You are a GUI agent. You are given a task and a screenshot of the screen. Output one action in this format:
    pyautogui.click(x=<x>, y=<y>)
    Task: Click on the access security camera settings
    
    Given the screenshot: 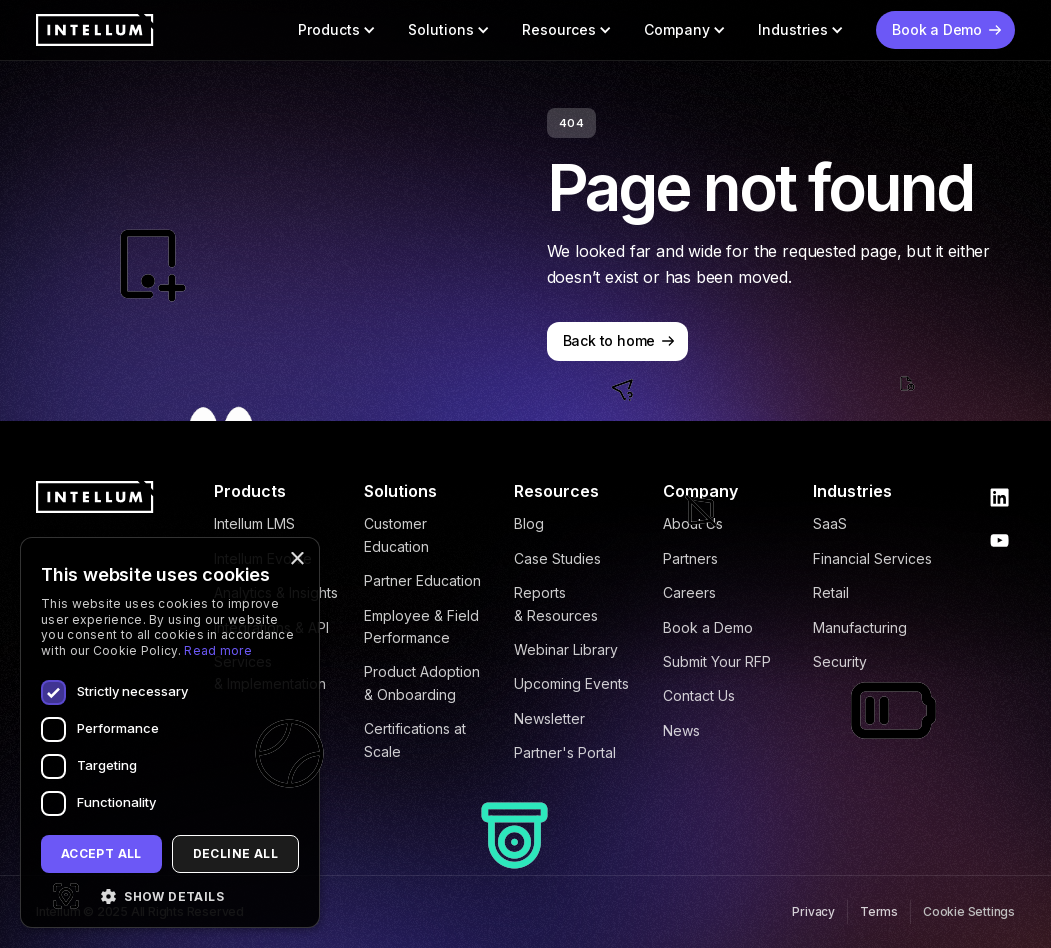 What is the action you would take?
    pyautogui.click(x=514, y=835)
    